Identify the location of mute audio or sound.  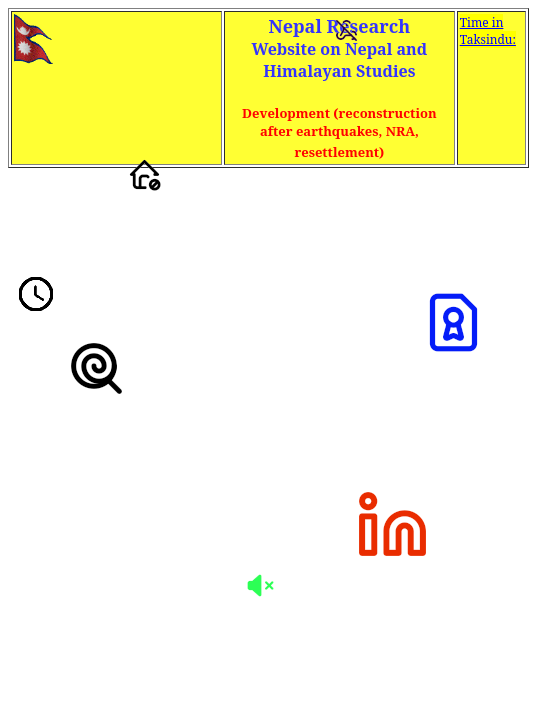
(261, 585).